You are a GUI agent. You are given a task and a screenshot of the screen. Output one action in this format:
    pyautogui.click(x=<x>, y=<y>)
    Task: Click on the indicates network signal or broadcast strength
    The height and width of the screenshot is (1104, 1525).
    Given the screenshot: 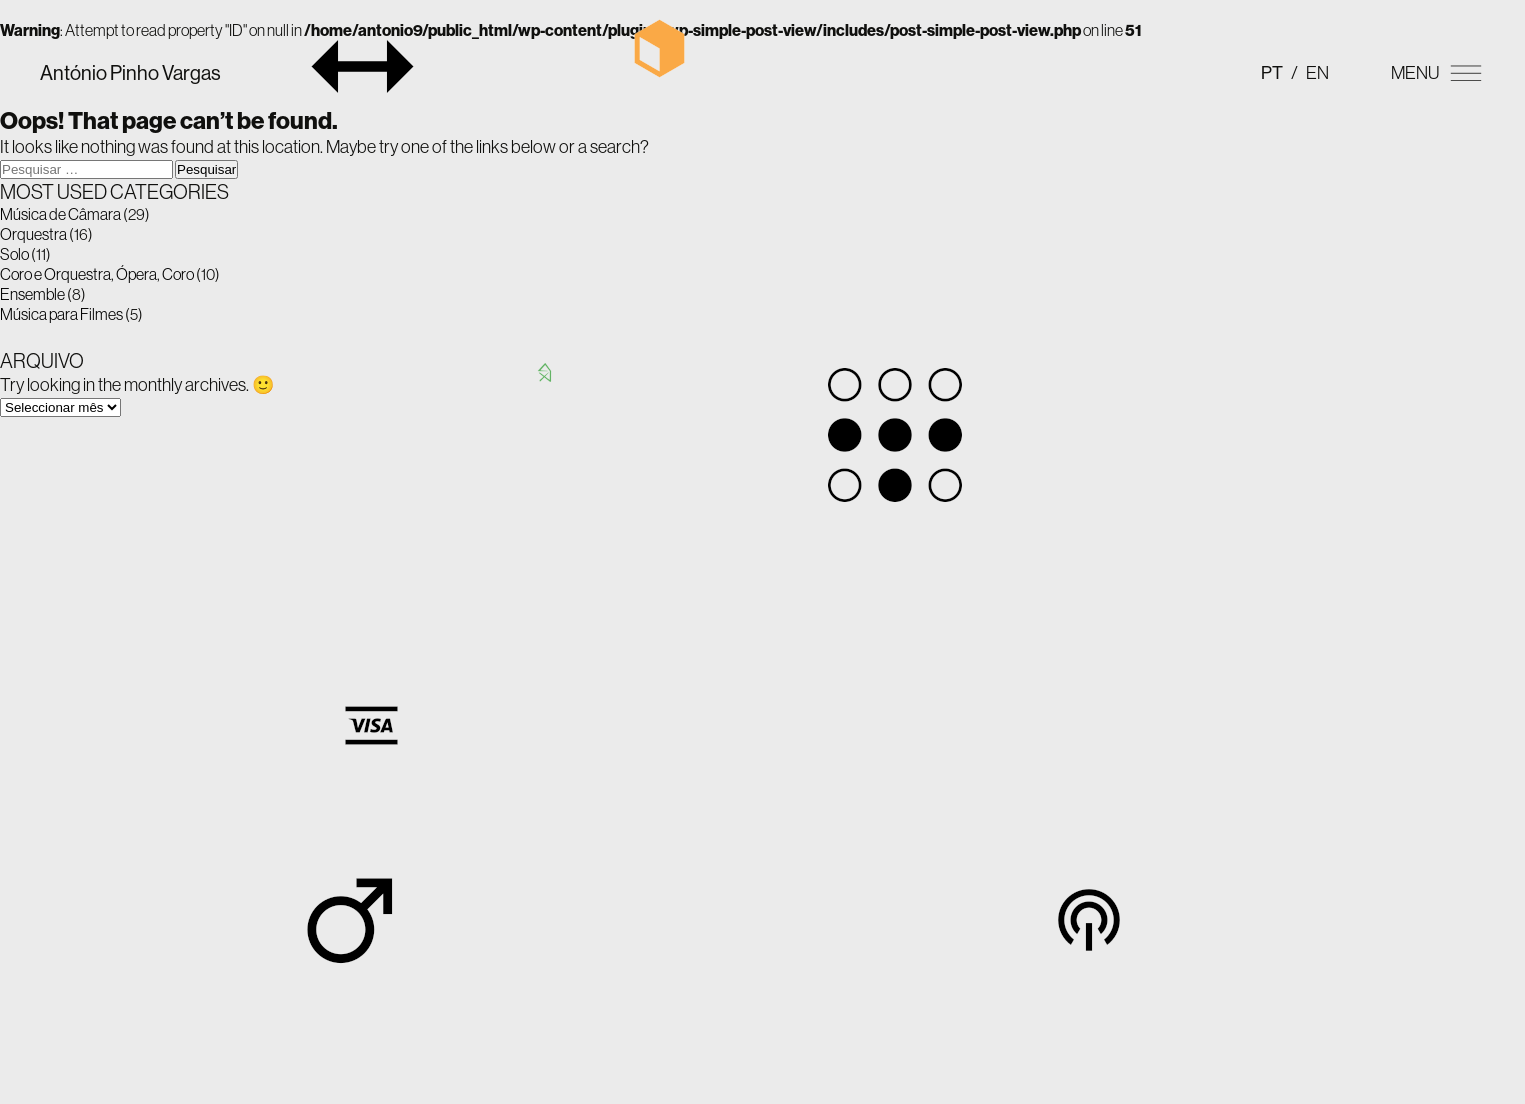 What is the action you would take?
    pyautogui.click(x=1089, y=920)
    